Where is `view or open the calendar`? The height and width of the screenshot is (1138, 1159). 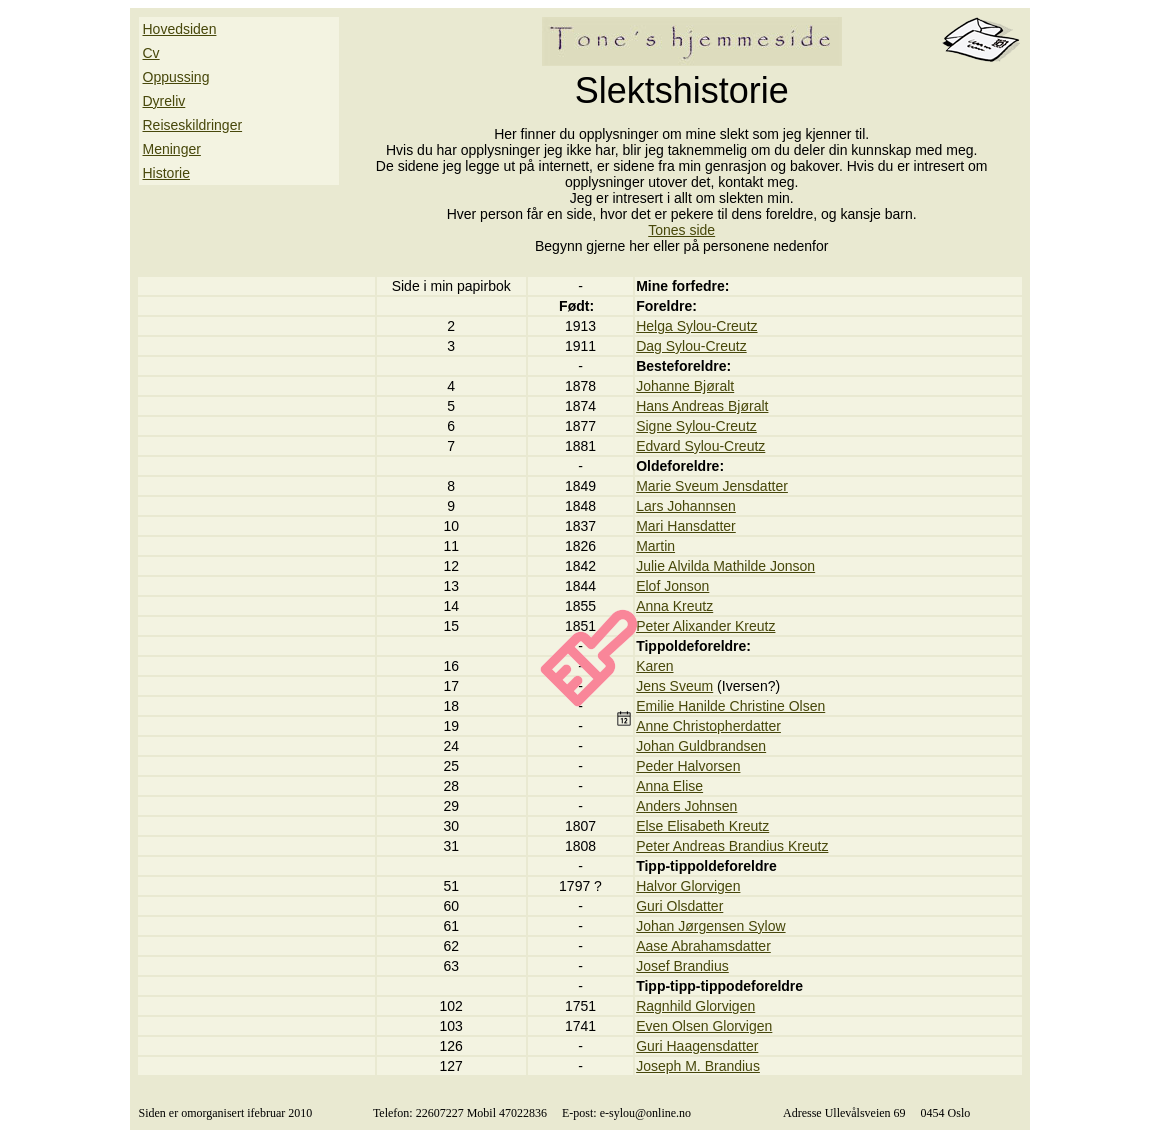
view or open the calendar is located at coordinates (624, 719).